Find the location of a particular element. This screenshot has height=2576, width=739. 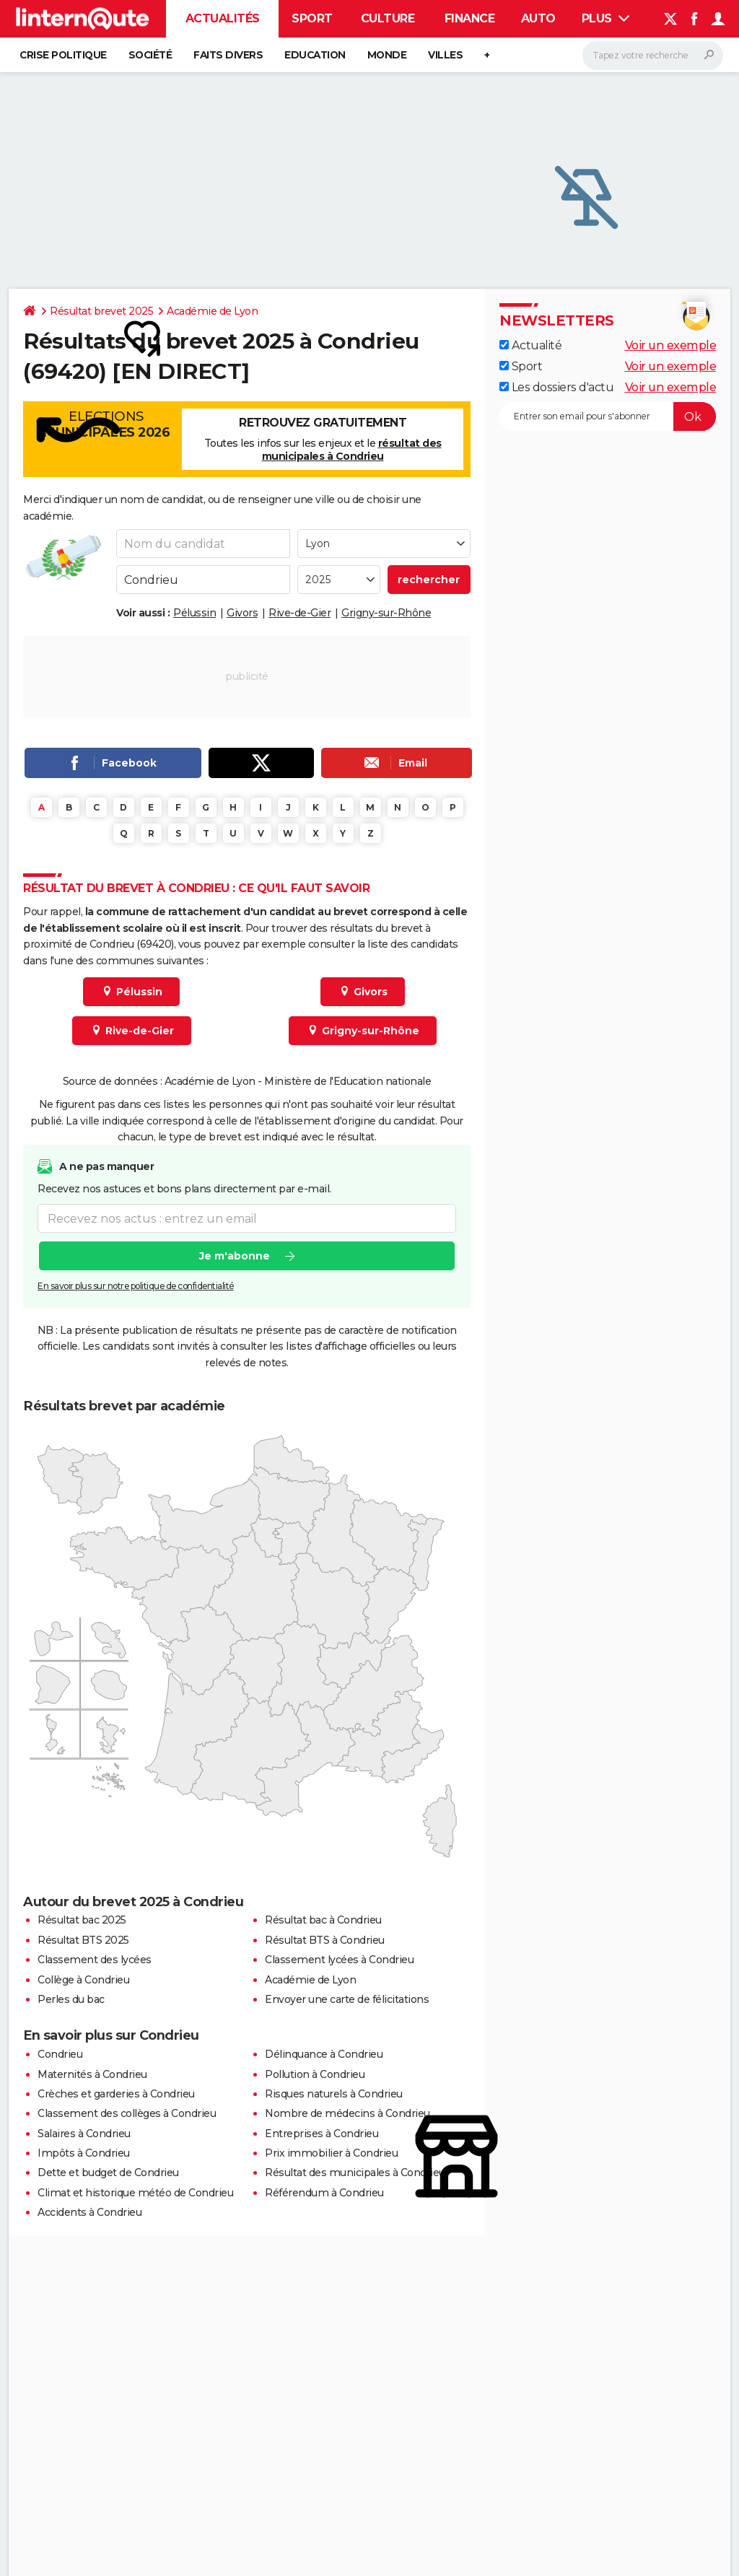

share a liked or favorited item is located at coordinates (142, 337).